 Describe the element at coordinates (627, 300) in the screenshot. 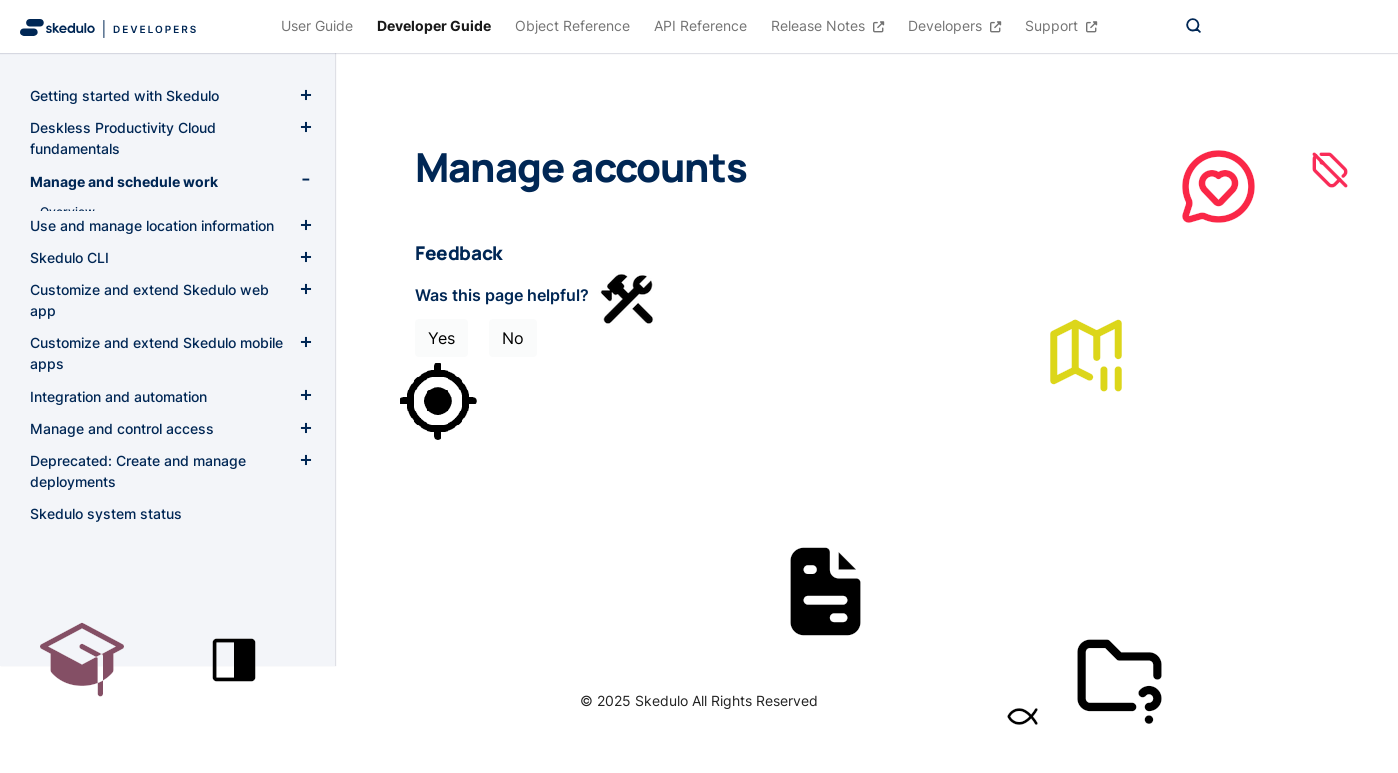

I see `indicates page or feature under construction` at that location.